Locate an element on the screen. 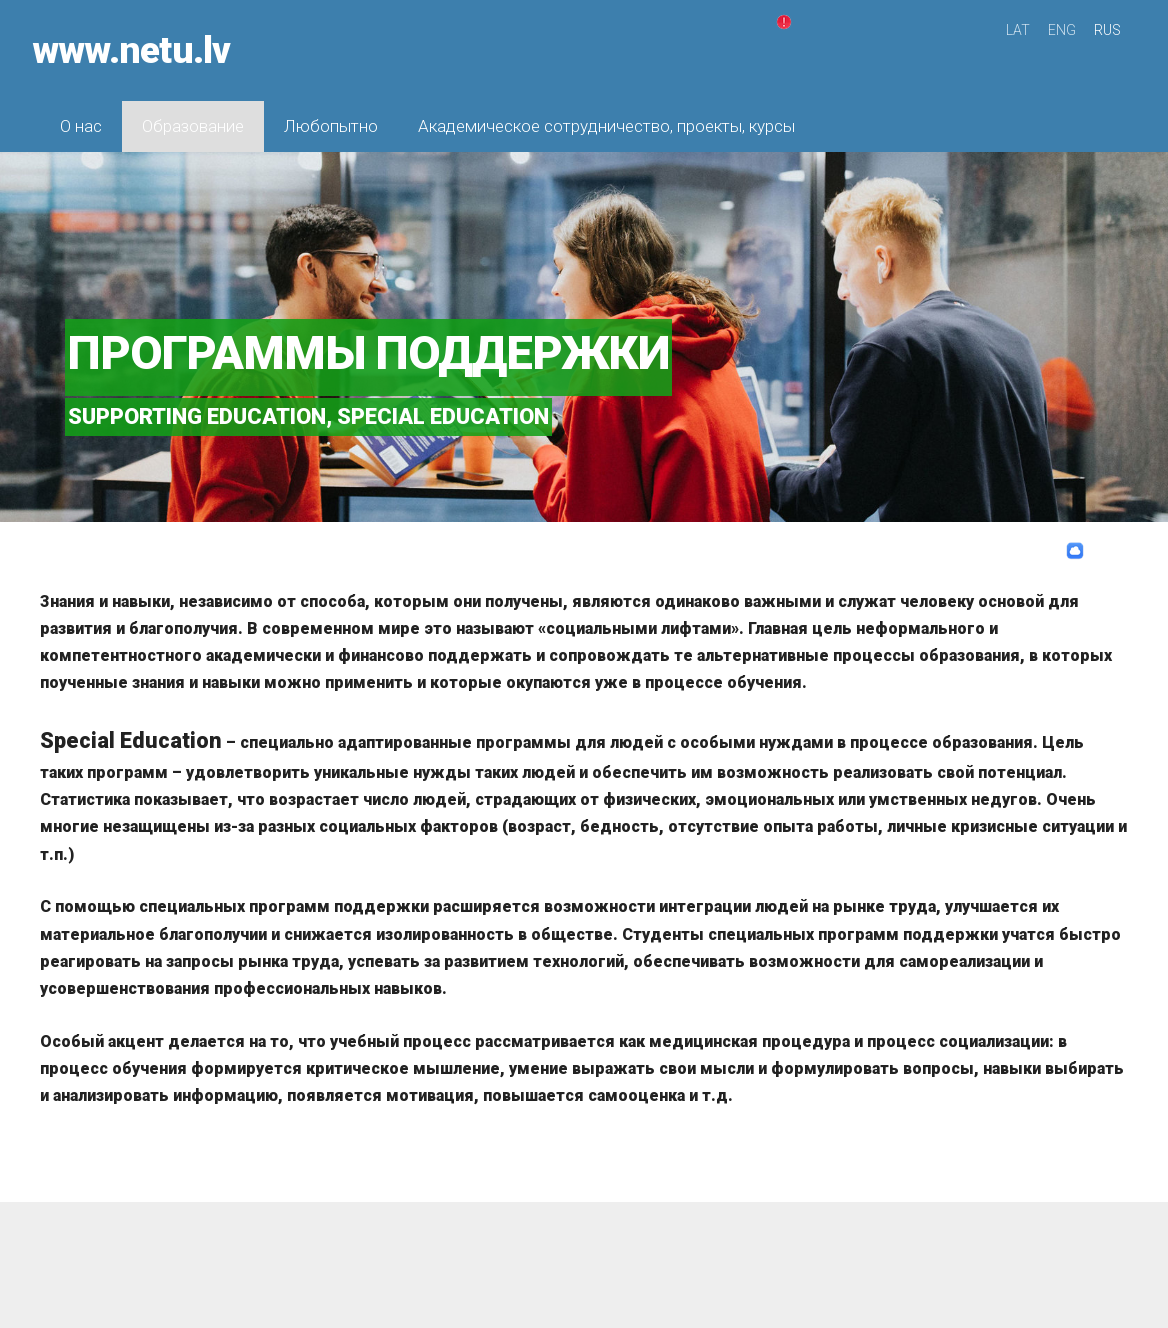  open internet or network settings is located at coordinates (1075, 551).